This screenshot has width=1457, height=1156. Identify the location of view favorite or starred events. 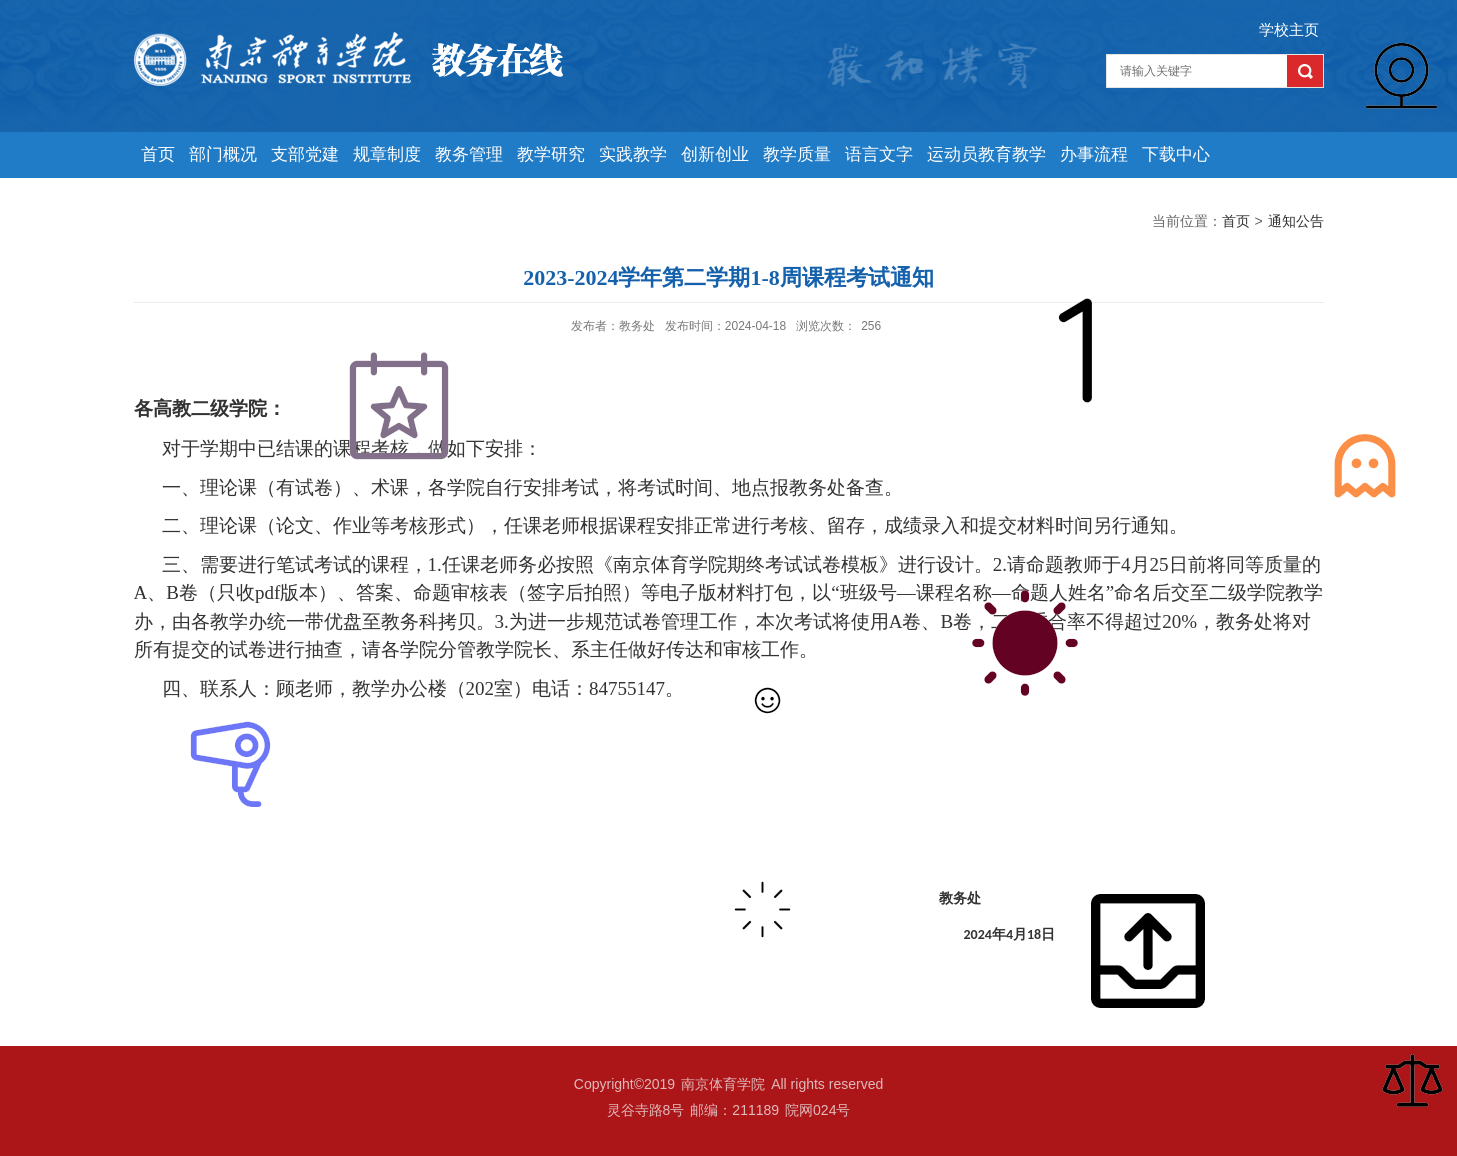
(399, 410).